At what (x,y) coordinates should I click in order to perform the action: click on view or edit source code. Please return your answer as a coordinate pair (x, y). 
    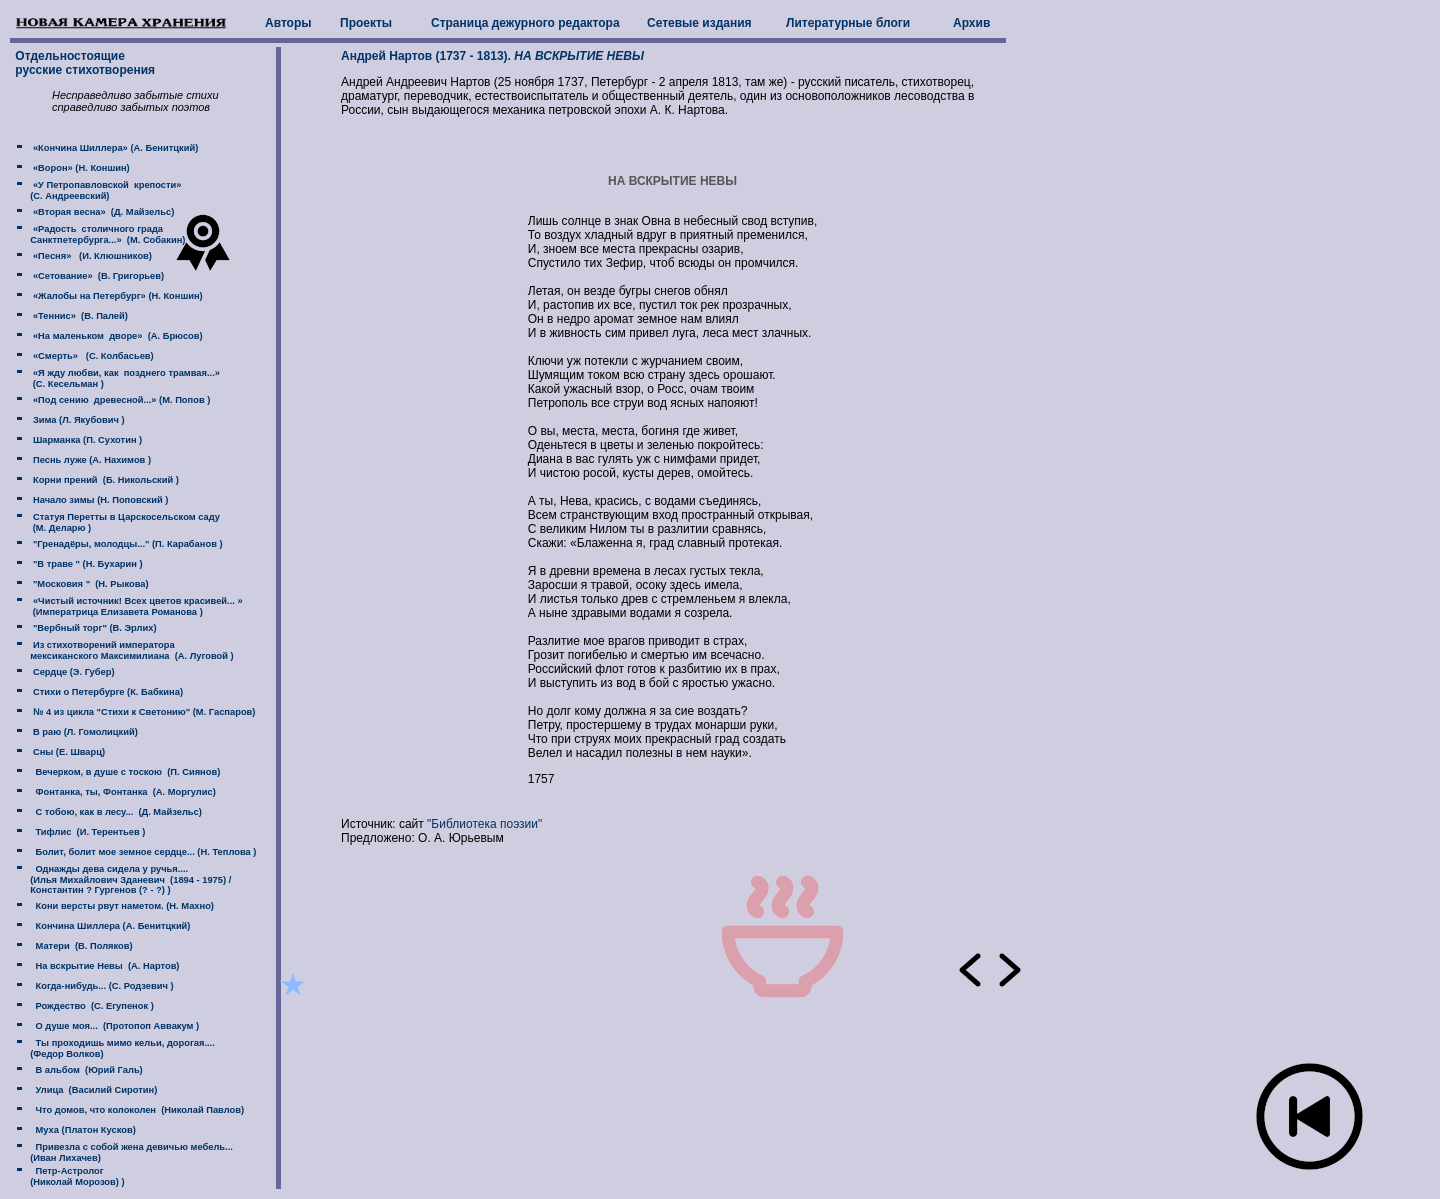
    Looking at the image, I should click on (990, 970).